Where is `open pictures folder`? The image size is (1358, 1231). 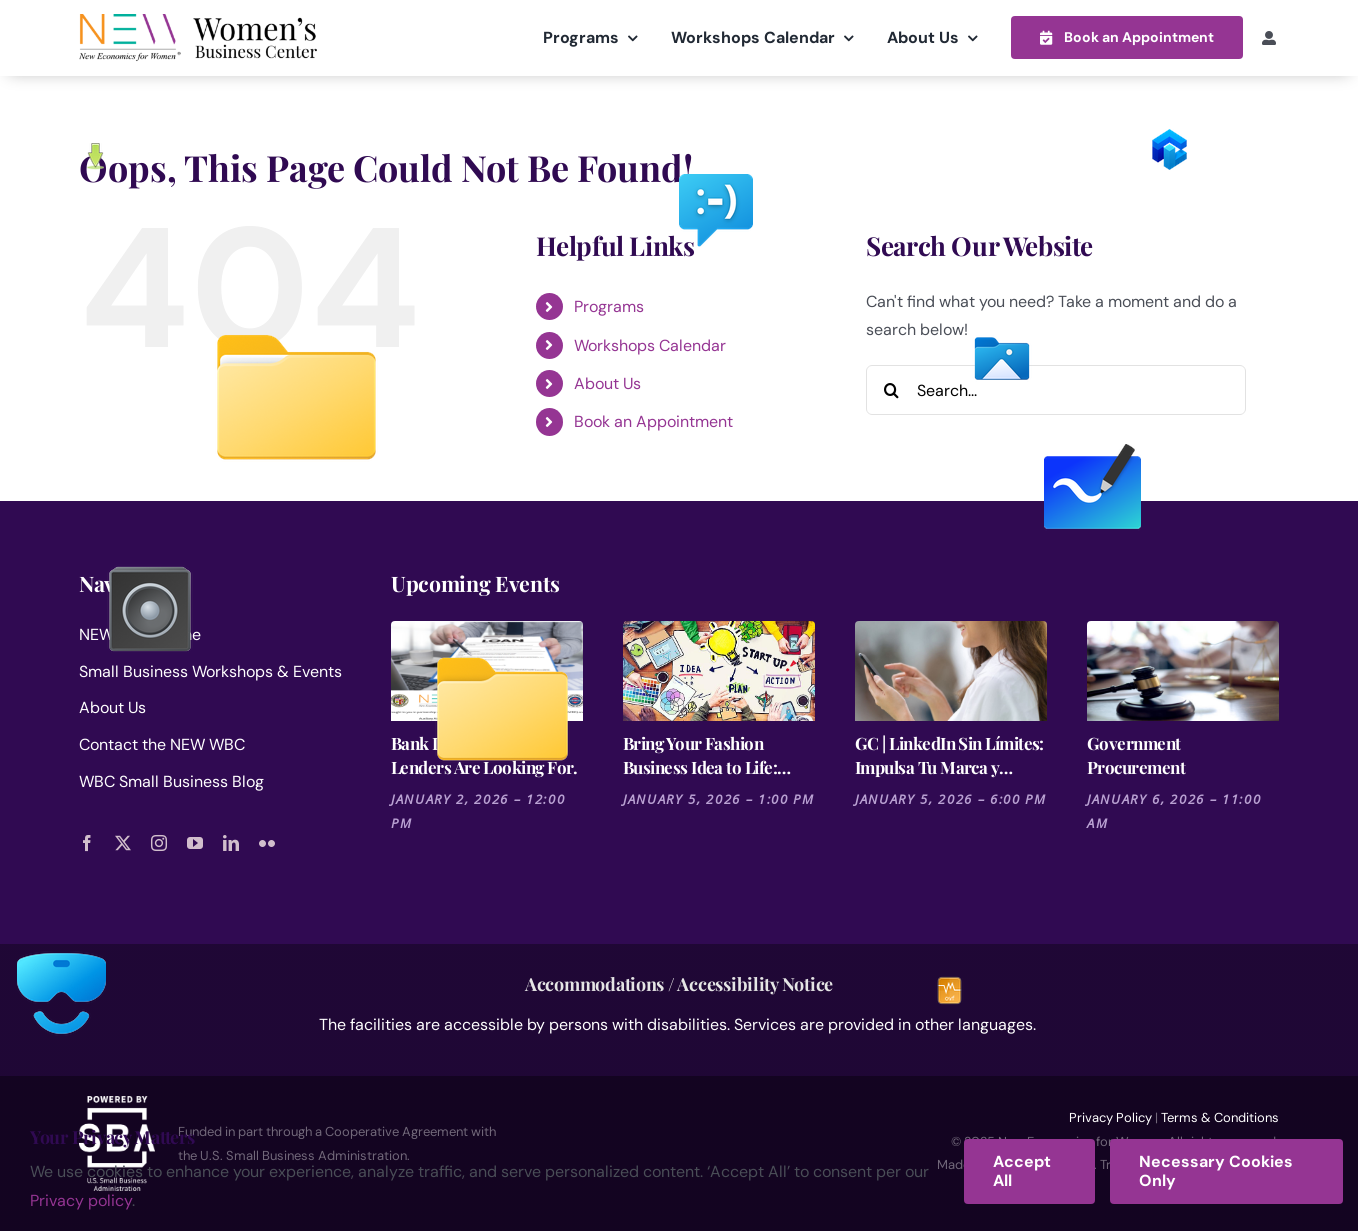 open pictures folder is located at coordinates (1002, 360).